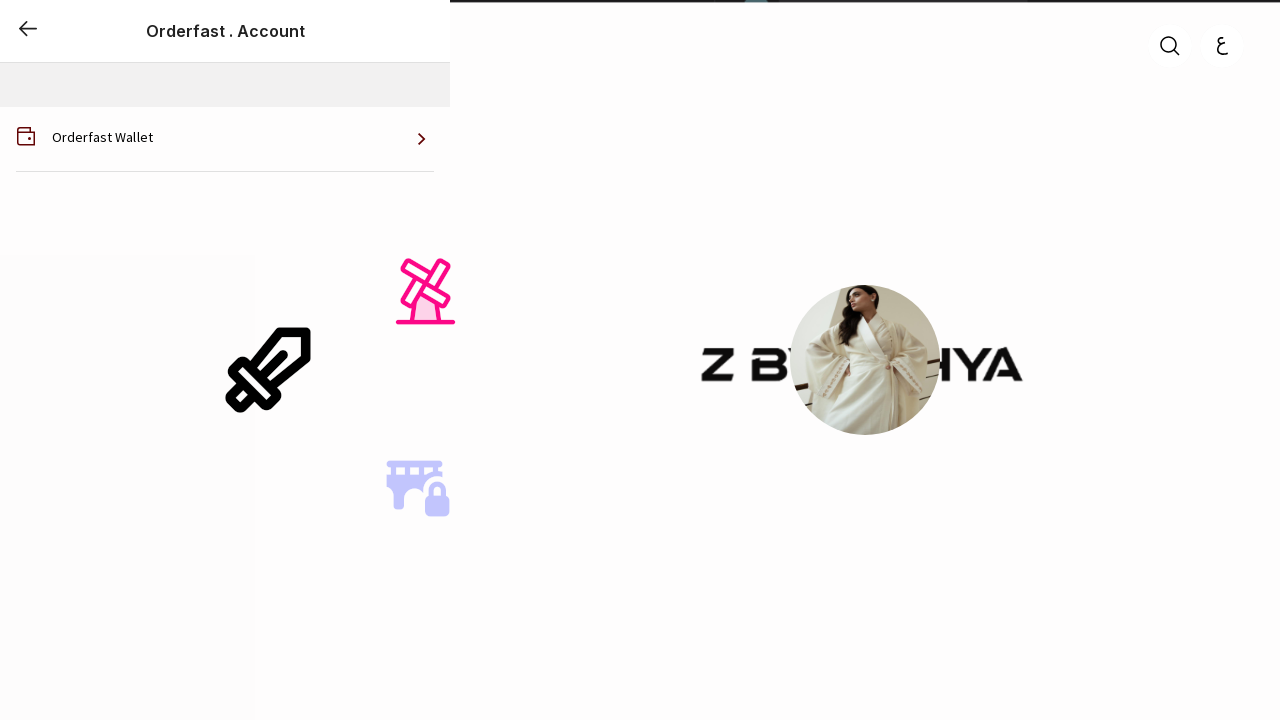  I want to click on indicates a locked or secured bridge crossing, so click(418, 485).